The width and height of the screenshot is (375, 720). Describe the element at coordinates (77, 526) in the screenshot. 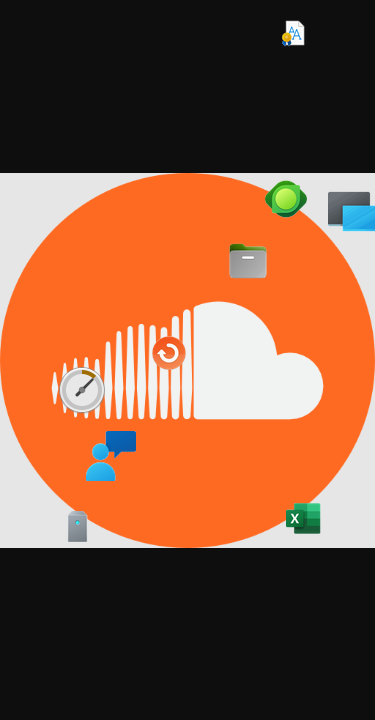

I see `view computer or system hardware information` at that location.